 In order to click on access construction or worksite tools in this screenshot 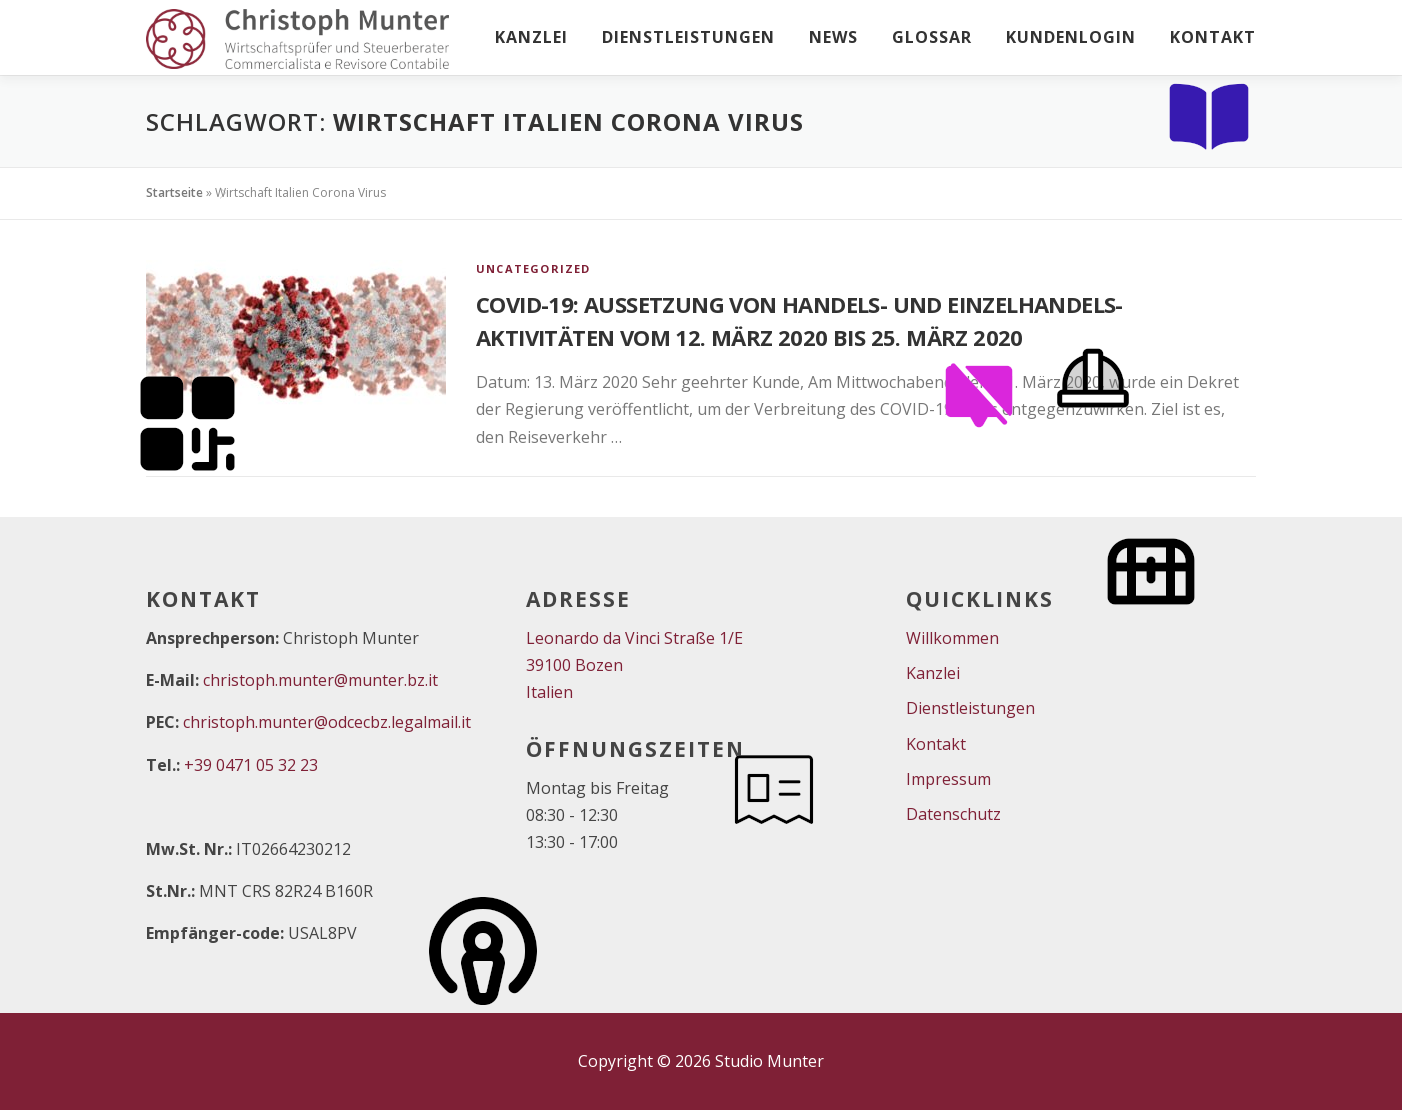, I will do `click(1093, 382)`.